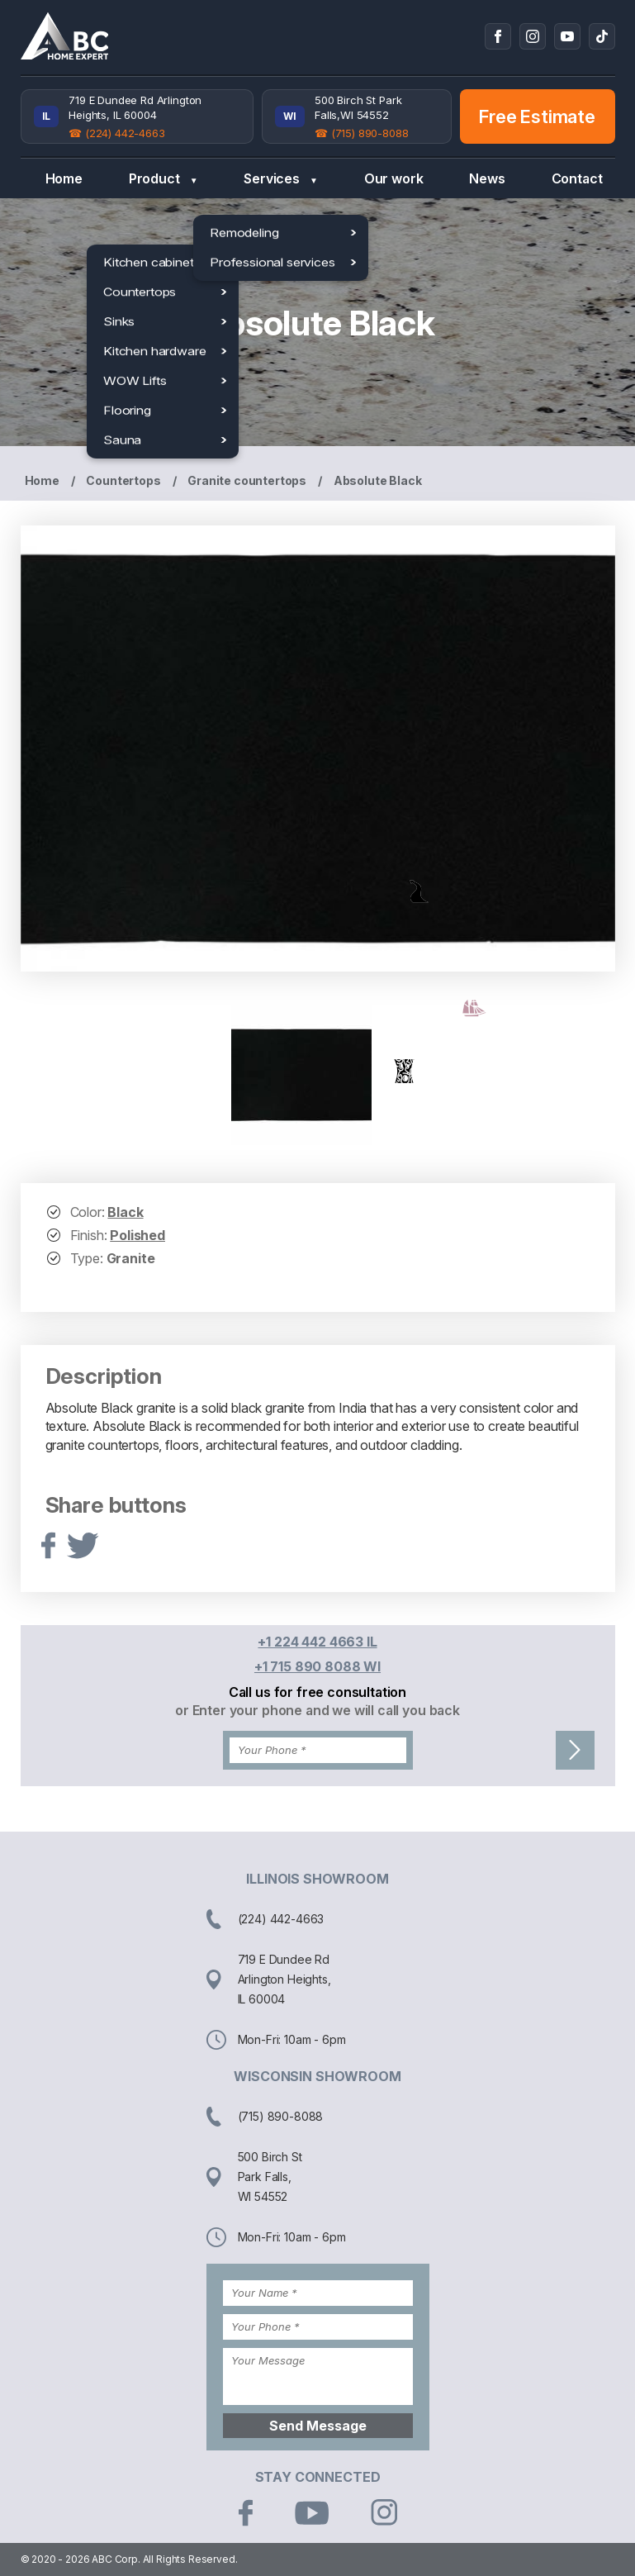 The image size is (635, 2576). What do you see at coordinates (404, 1071) in the screenshot?
I see `represents a forest spirit or nature character in a game` at bounding box center [404, 1071].